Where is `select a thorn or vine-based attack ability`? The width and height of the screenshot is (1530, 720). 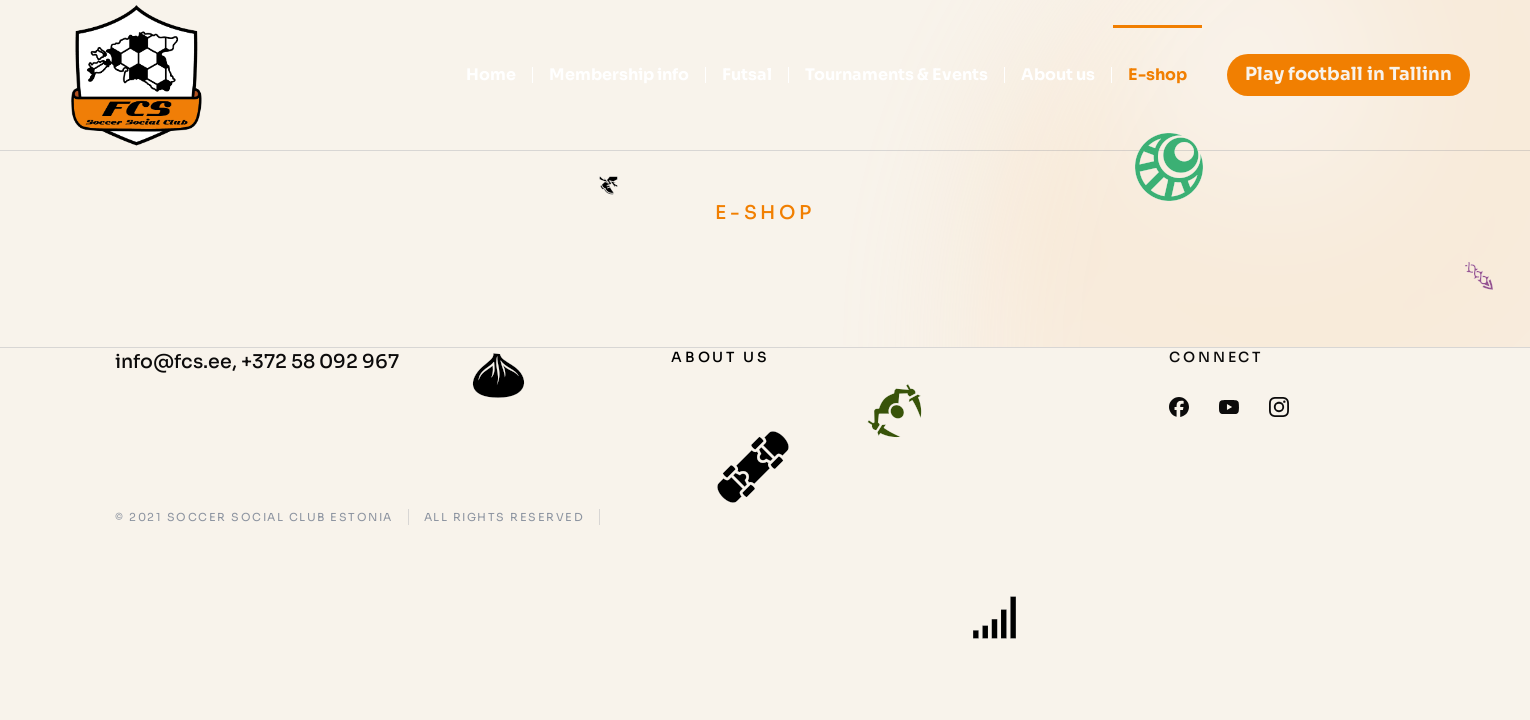 select a thorn or vine-based attack ability is located at coordinates (1479, 276).